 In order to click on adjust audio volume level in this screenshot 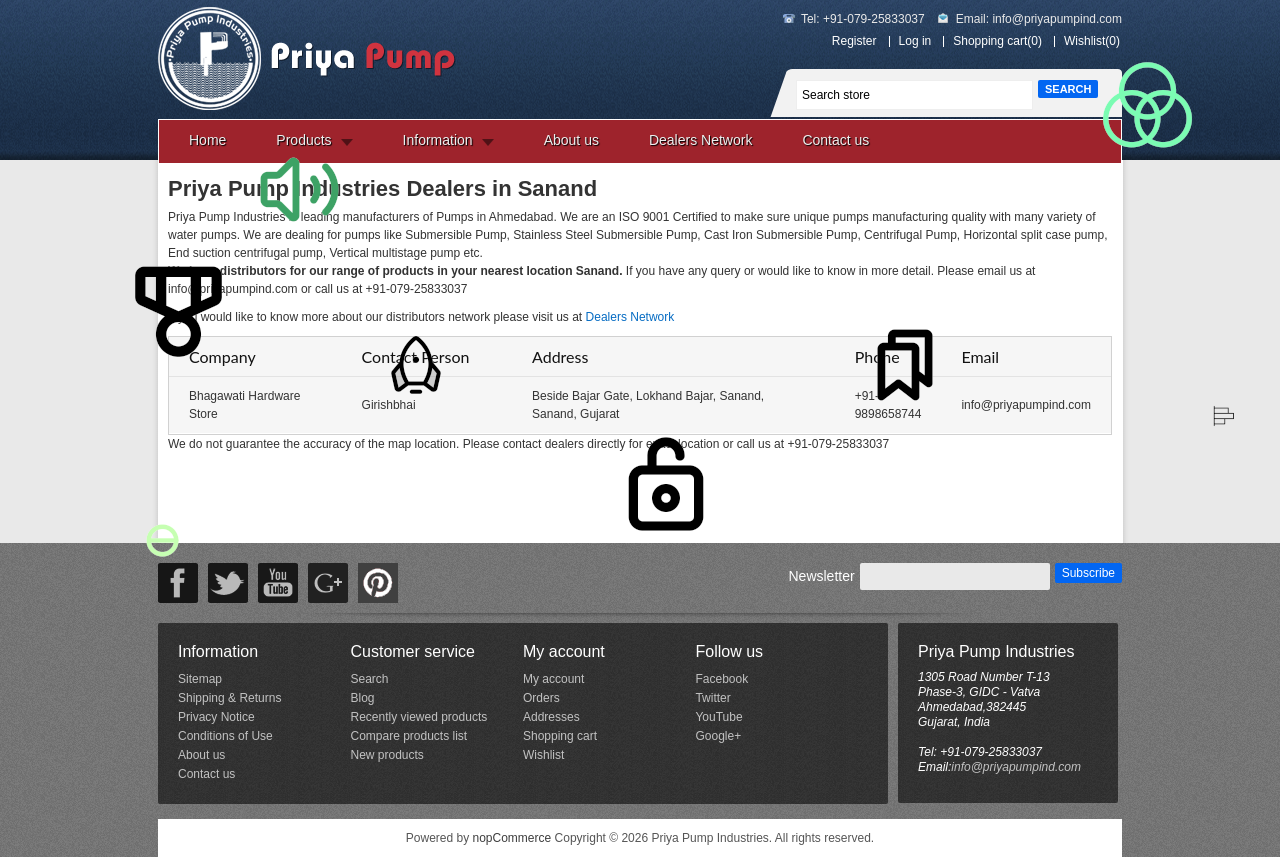, I will do `click(299, 189)`.